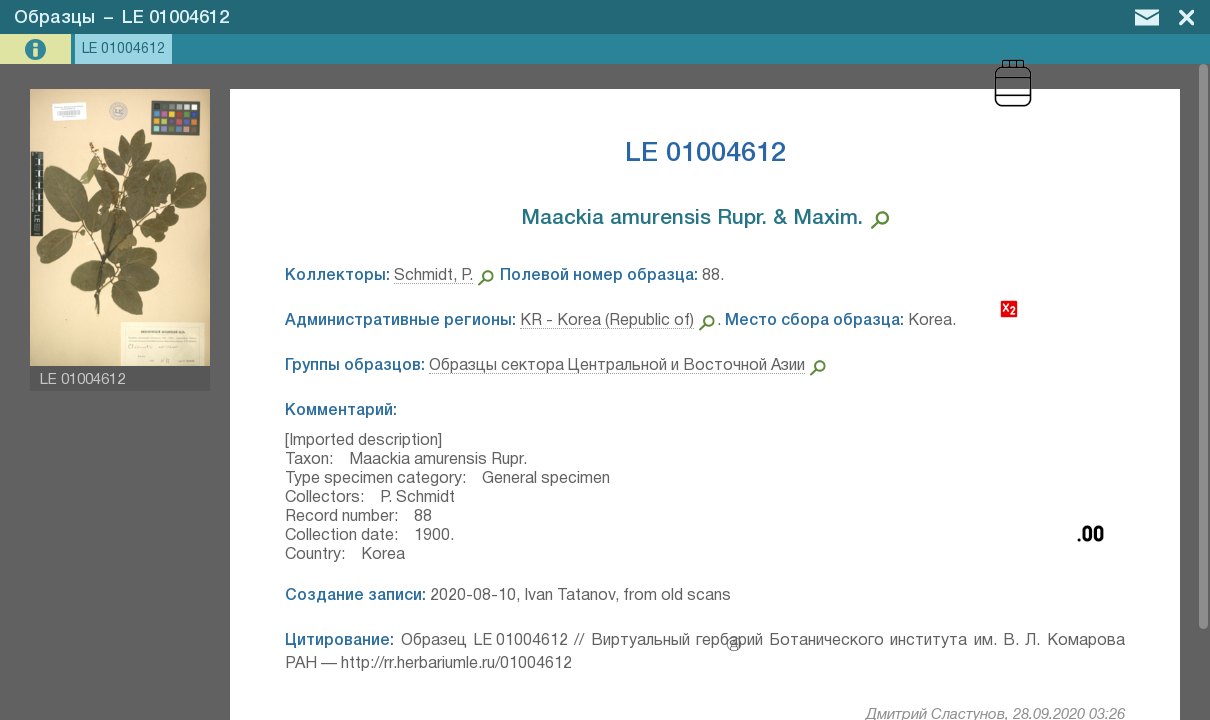 This screenshot has height=720, width=1210. I want to click on format text as subscript, so click(1009, 309).